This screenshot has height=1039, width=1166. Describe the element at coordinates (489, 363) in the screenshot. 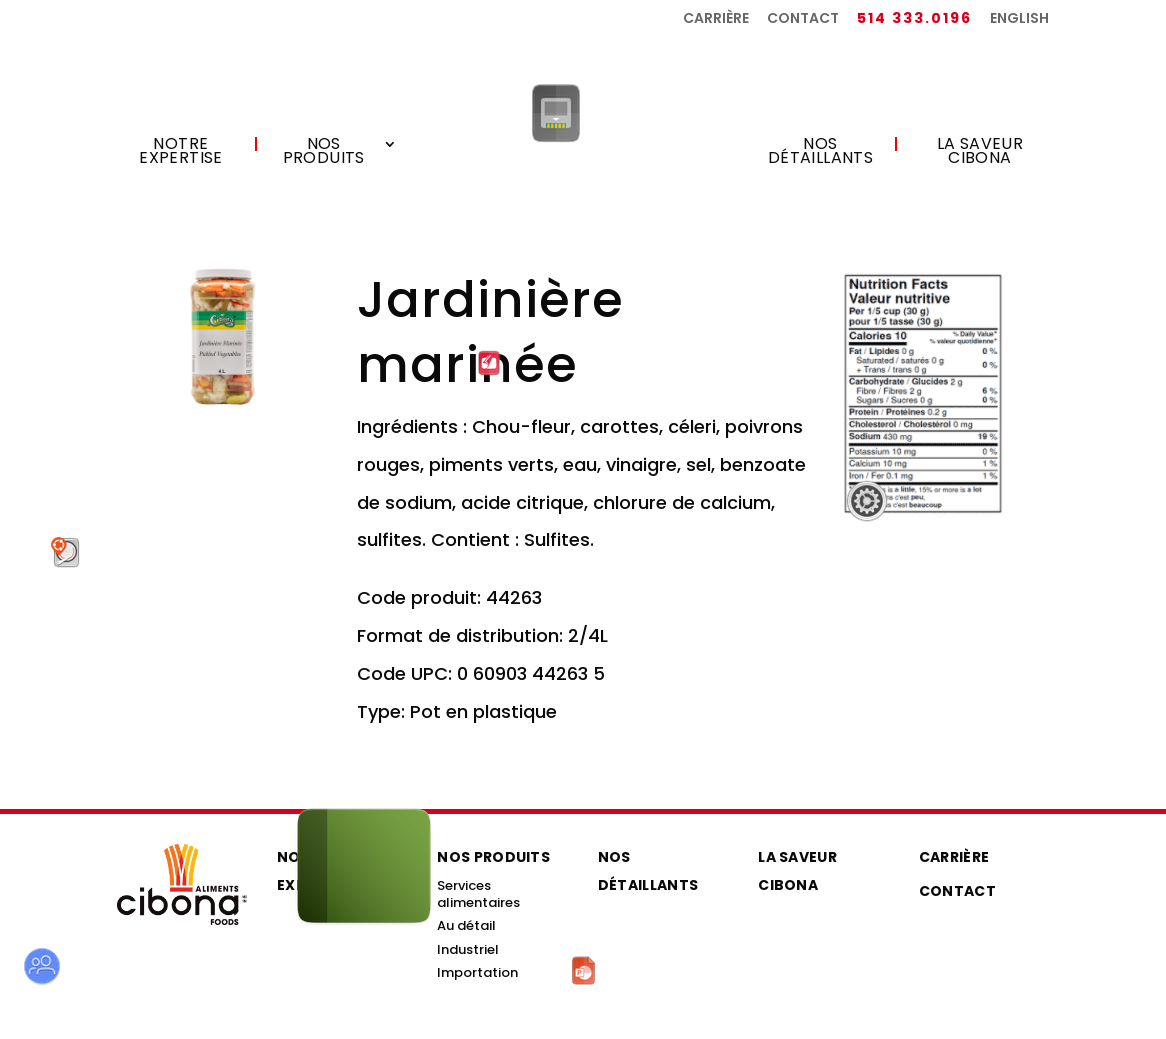

I see `an EPS vector image file` at that location.